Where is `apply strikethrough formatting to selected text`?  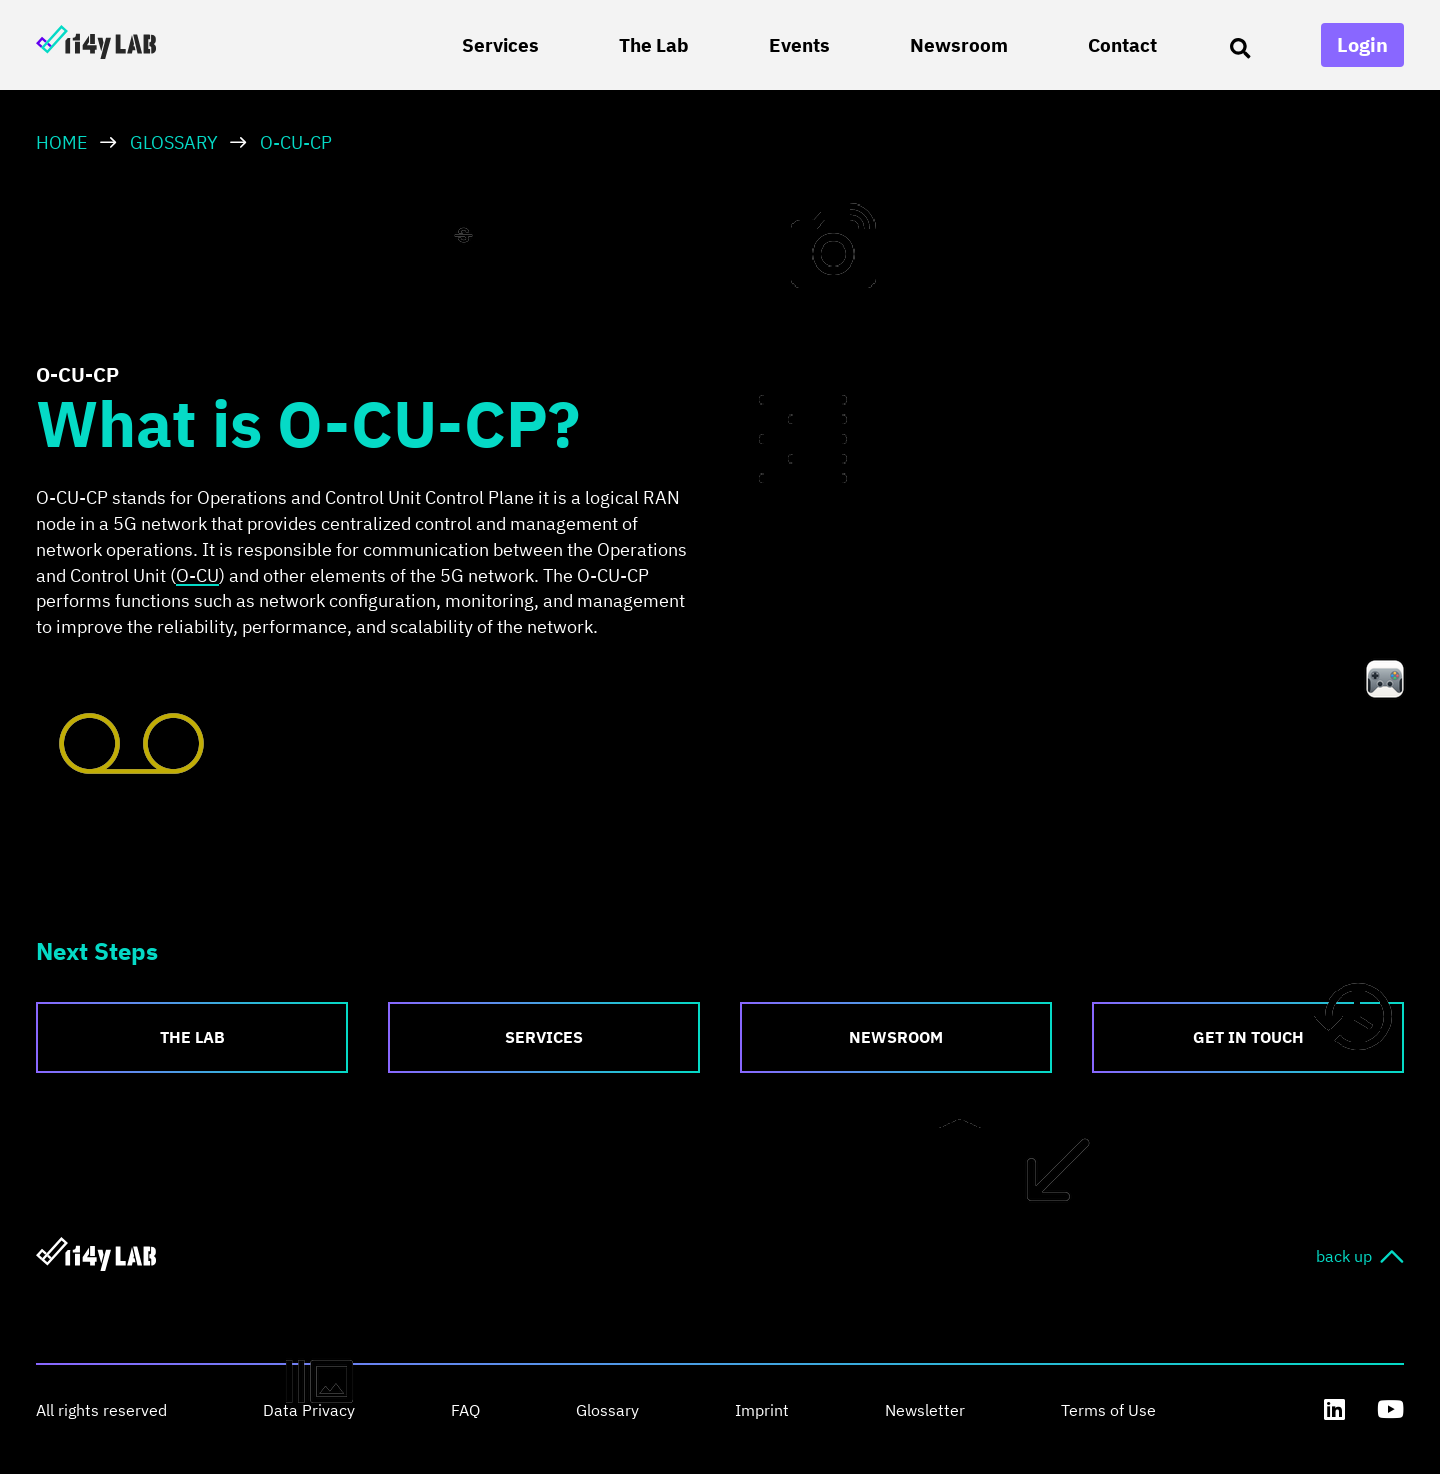
apply strikethrough formatting to selected text is located at coordinates (463, 236).